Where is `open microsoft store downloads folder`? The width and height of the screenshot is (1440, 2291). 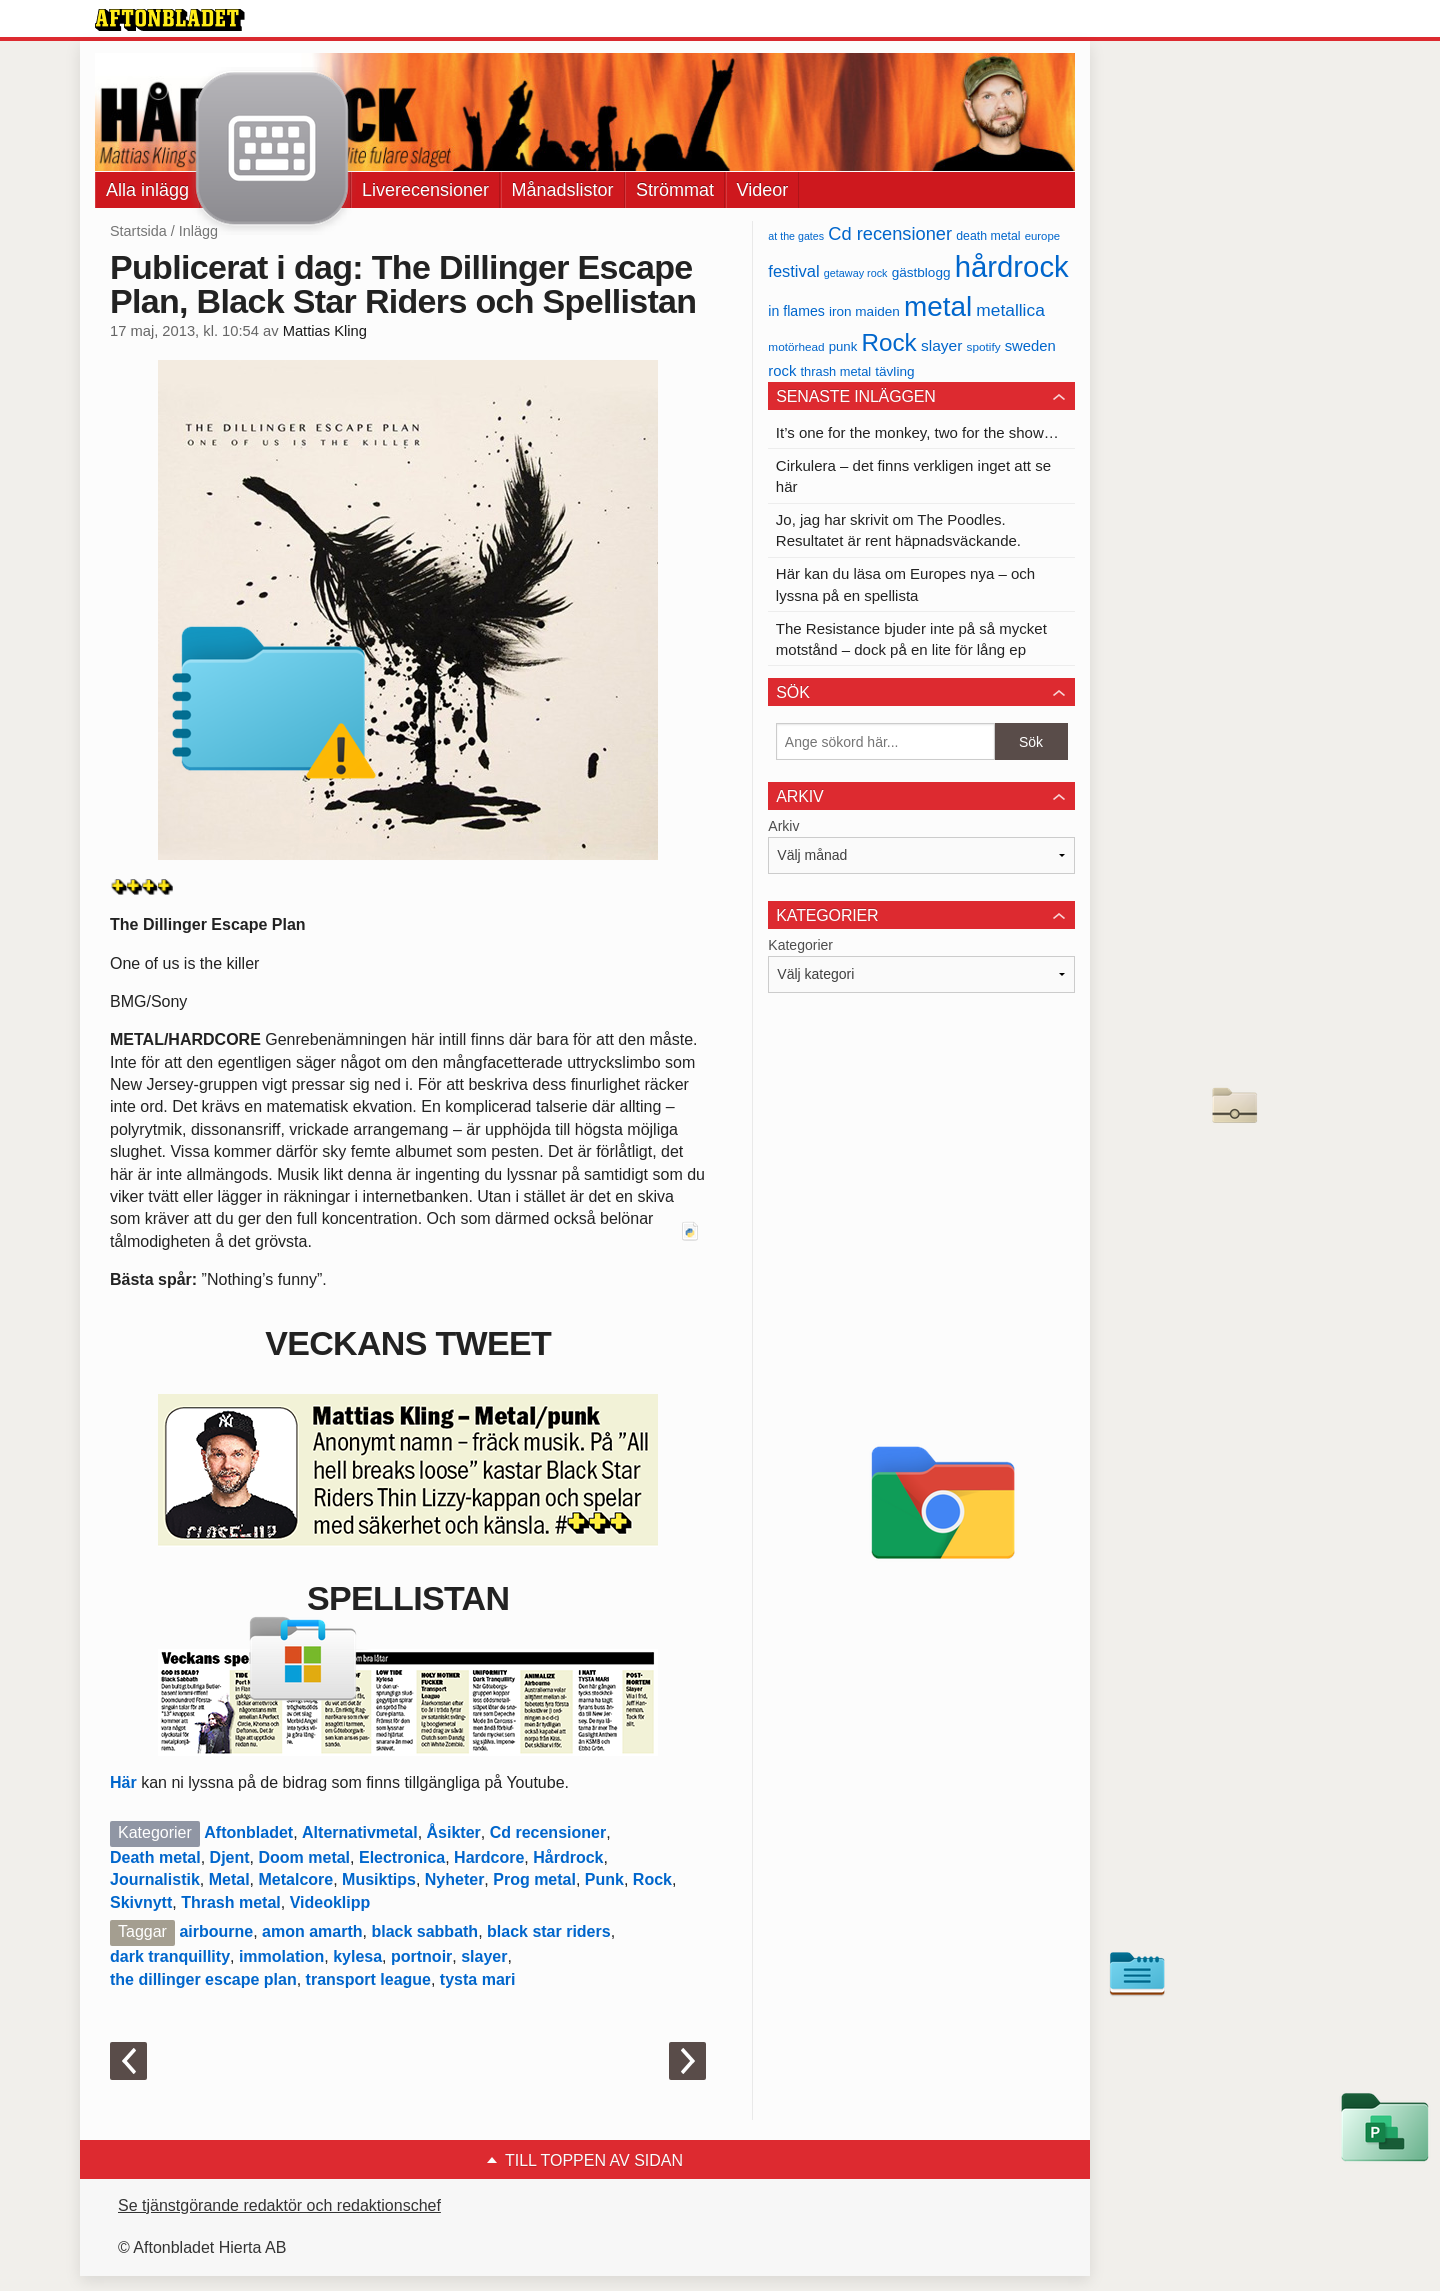
open microsoft store downloads folder is located at coordinates (302, 1661).